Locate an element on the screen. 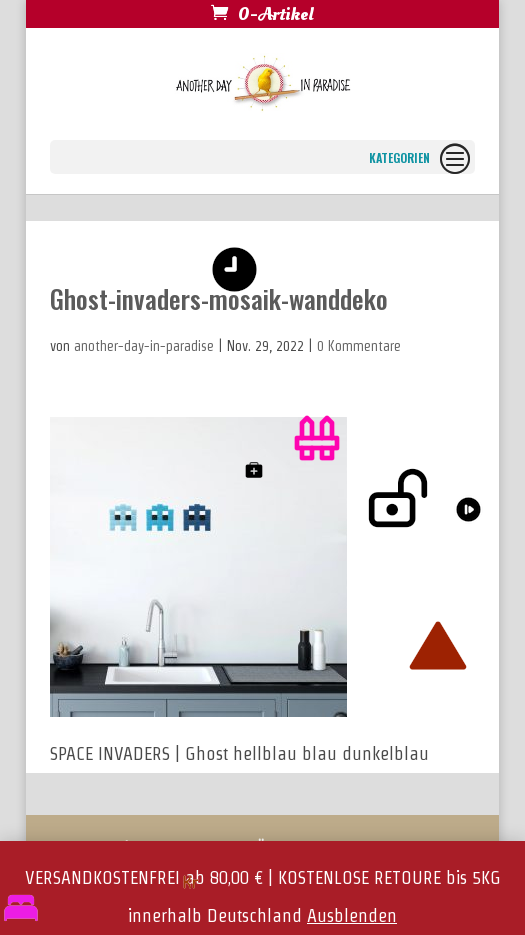 This screenshot has width=525, height=935. indicates swedish krona currency is located at coordinates (191, 882).